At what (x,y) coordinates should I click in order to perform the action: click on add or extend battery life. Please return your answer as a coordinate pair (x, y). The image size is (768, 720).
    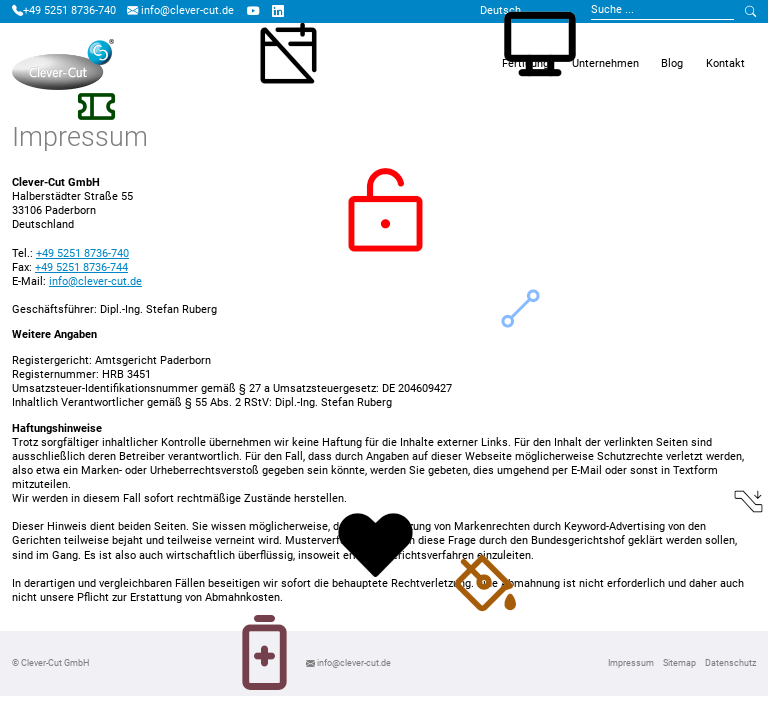
    Looking at the image, I should click on (264, 652).